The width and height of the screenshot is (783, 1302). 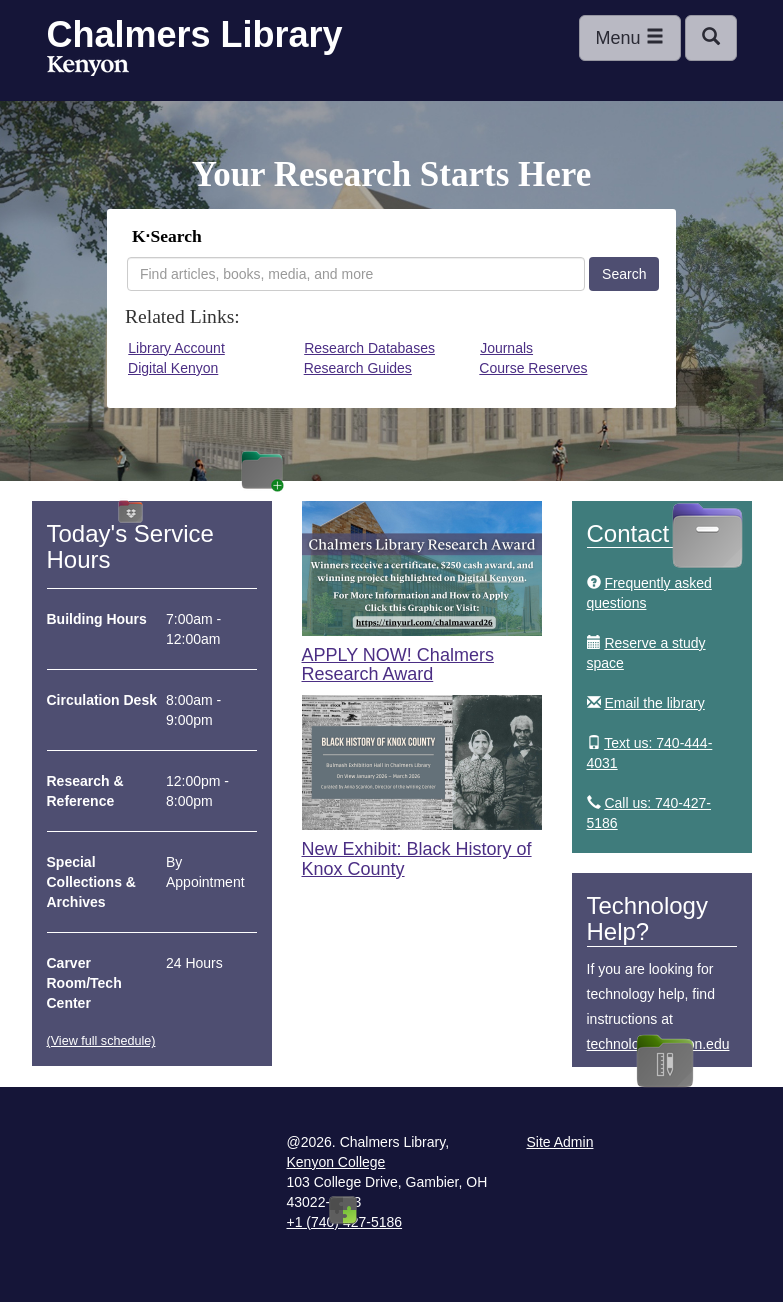 What do you see at coordinates (665, 1061) in the screenshot?
I see `access your templates folder` at bounding box center [665, 1061].